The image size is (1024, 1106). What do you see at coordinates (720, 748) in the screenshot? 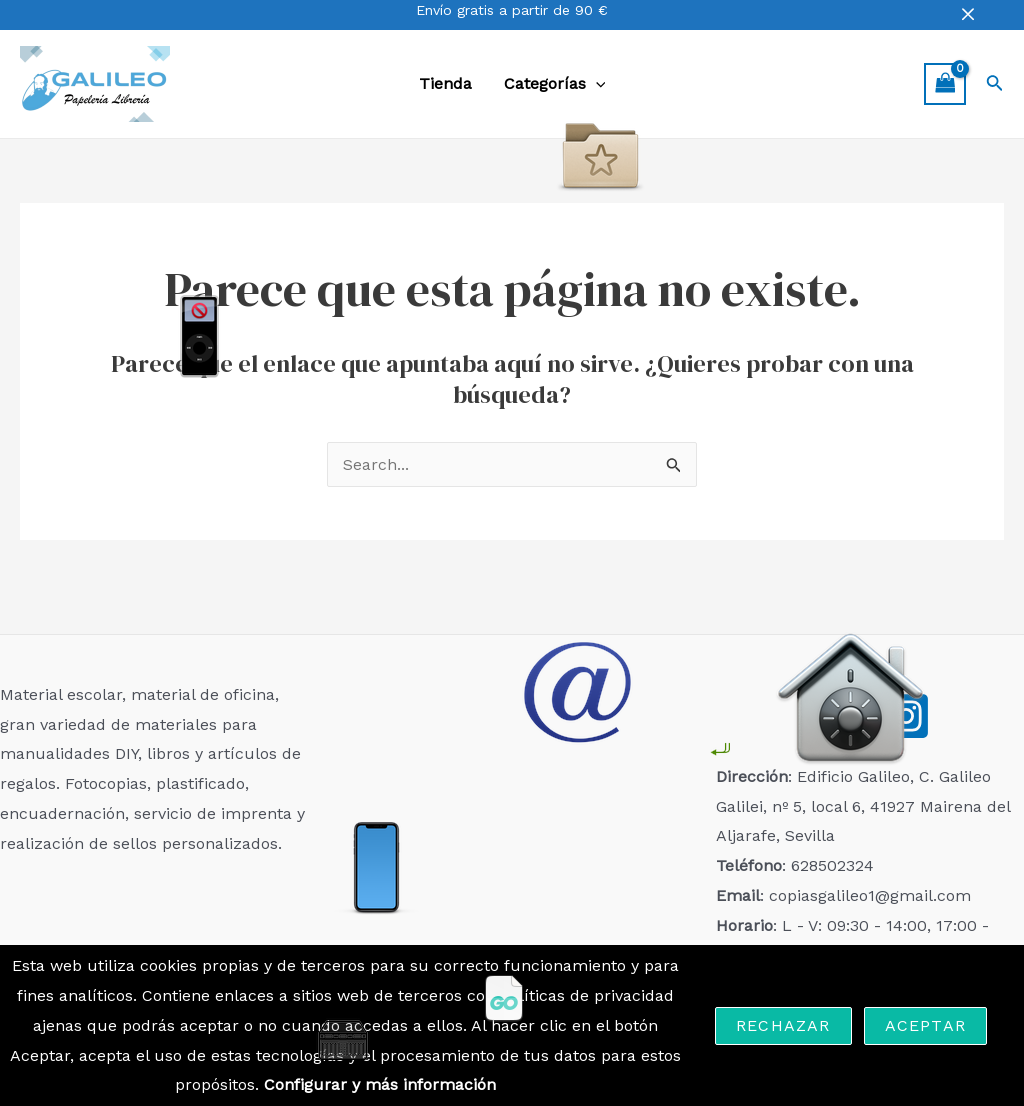
I see `reply to all recipients of an email` at bounding box center [720, 748].